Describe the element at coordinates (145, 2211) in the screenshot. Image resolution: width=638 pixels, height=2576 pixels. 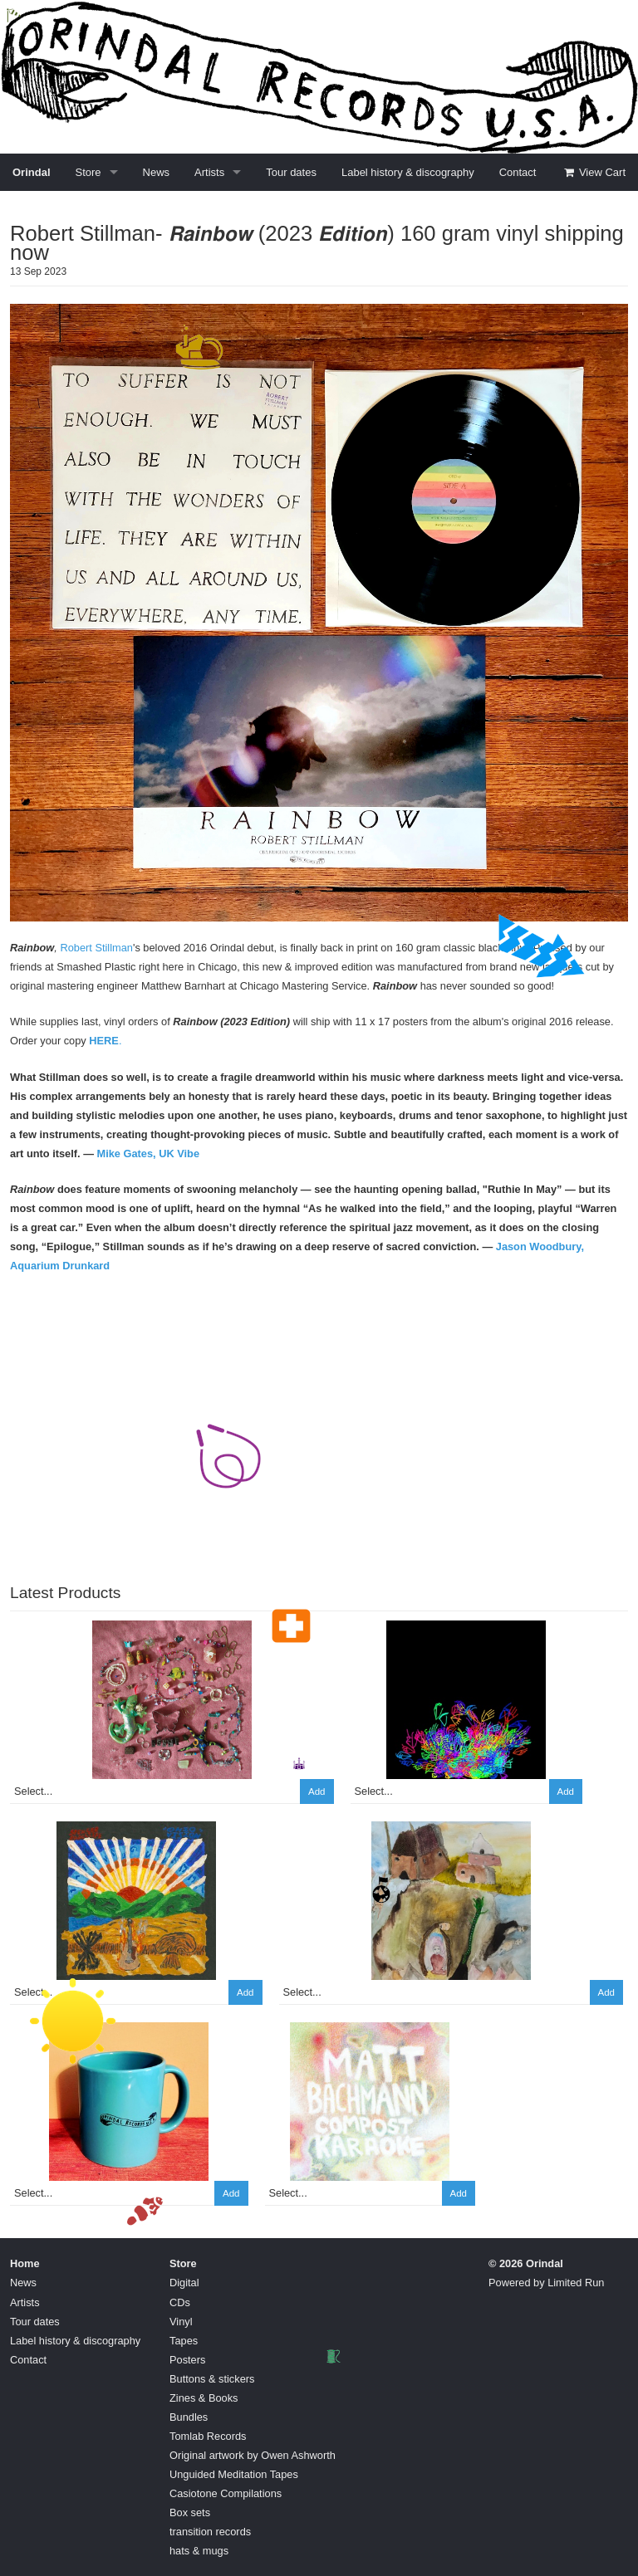
I see `indicates aquarium or marine life category` at that location.